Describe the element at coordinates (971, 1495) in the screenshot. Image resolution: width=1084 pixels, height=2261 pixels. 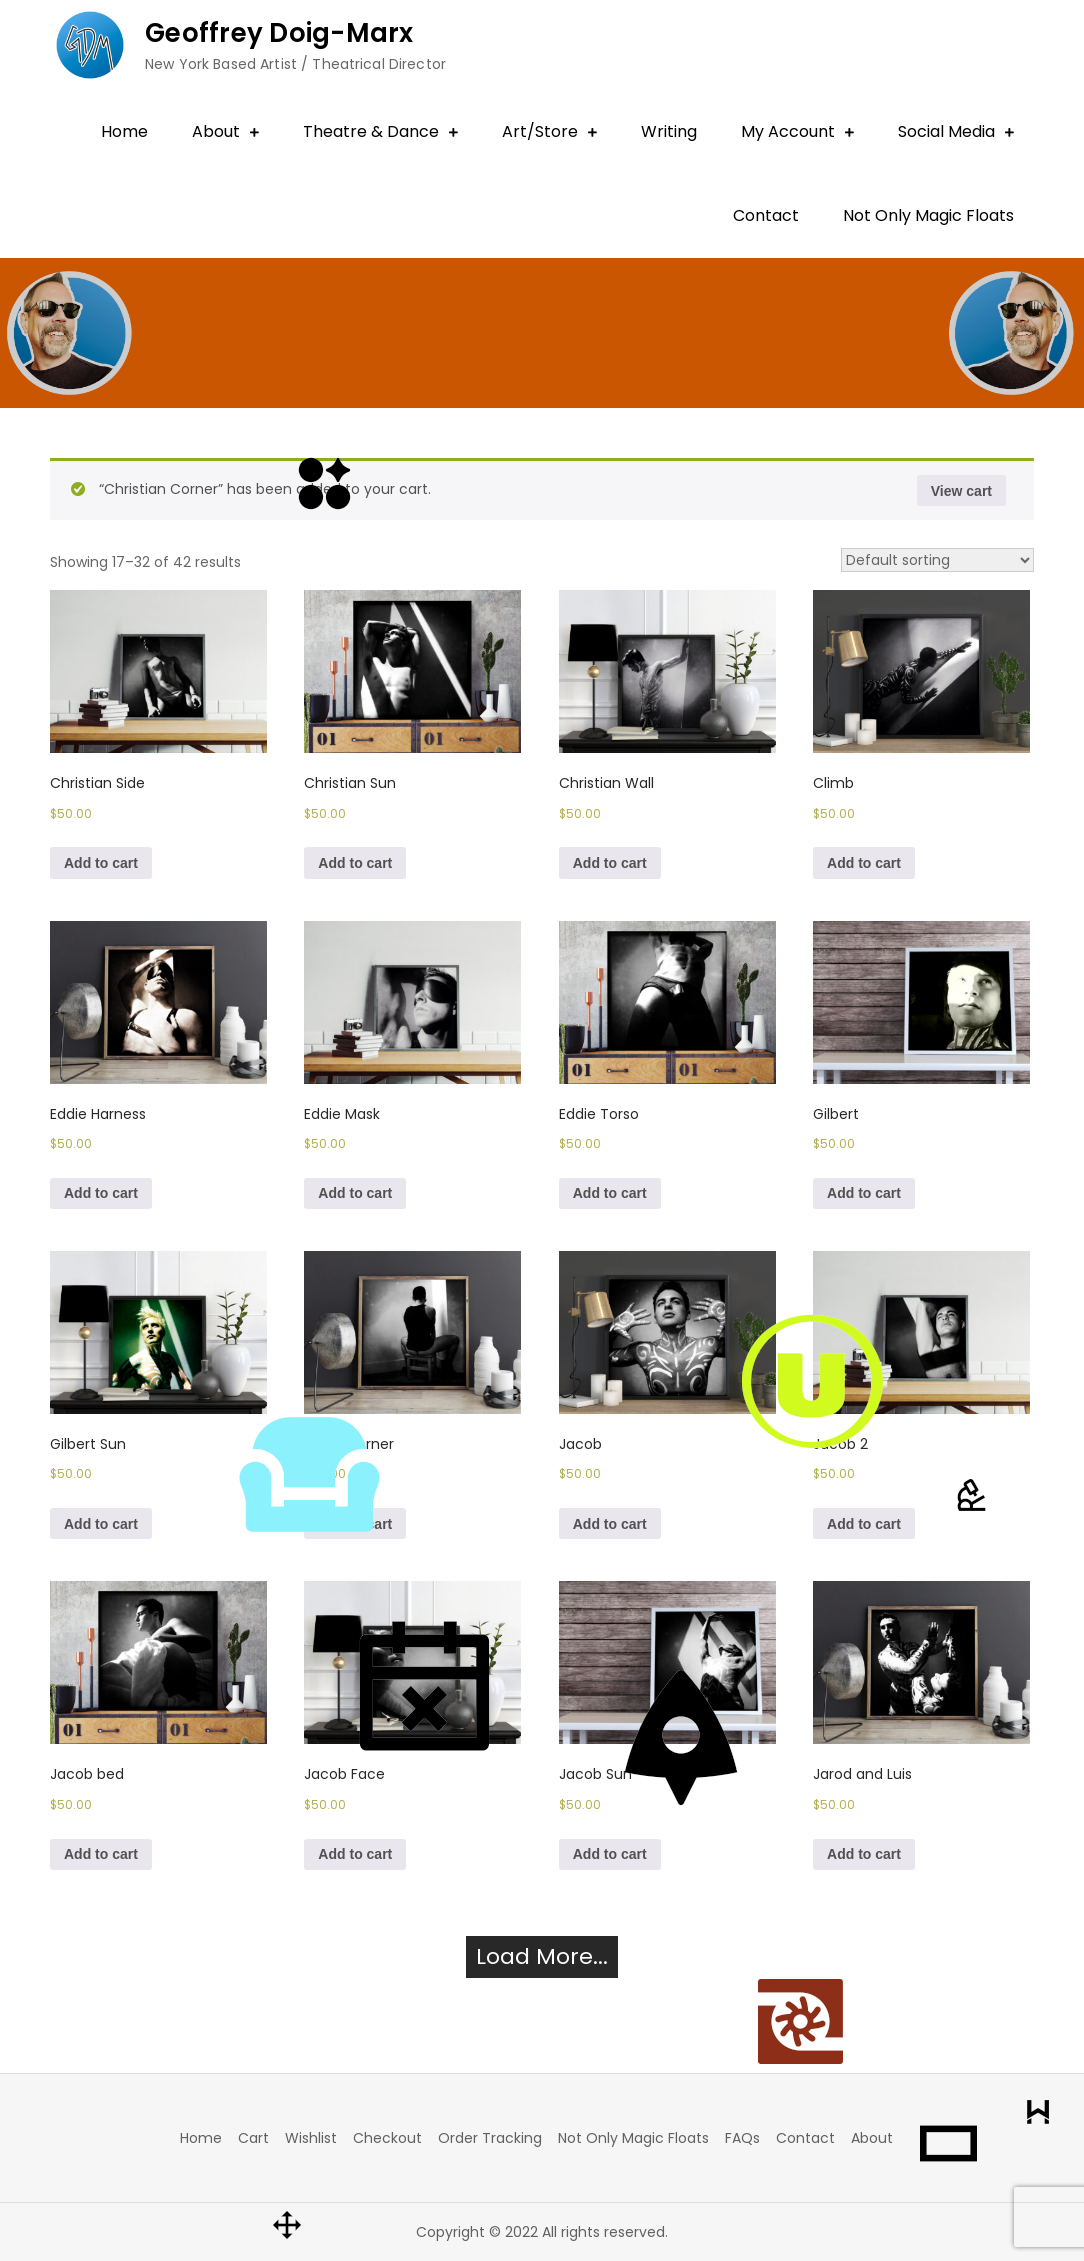
I see `access lab results or diagnostics` at that location.